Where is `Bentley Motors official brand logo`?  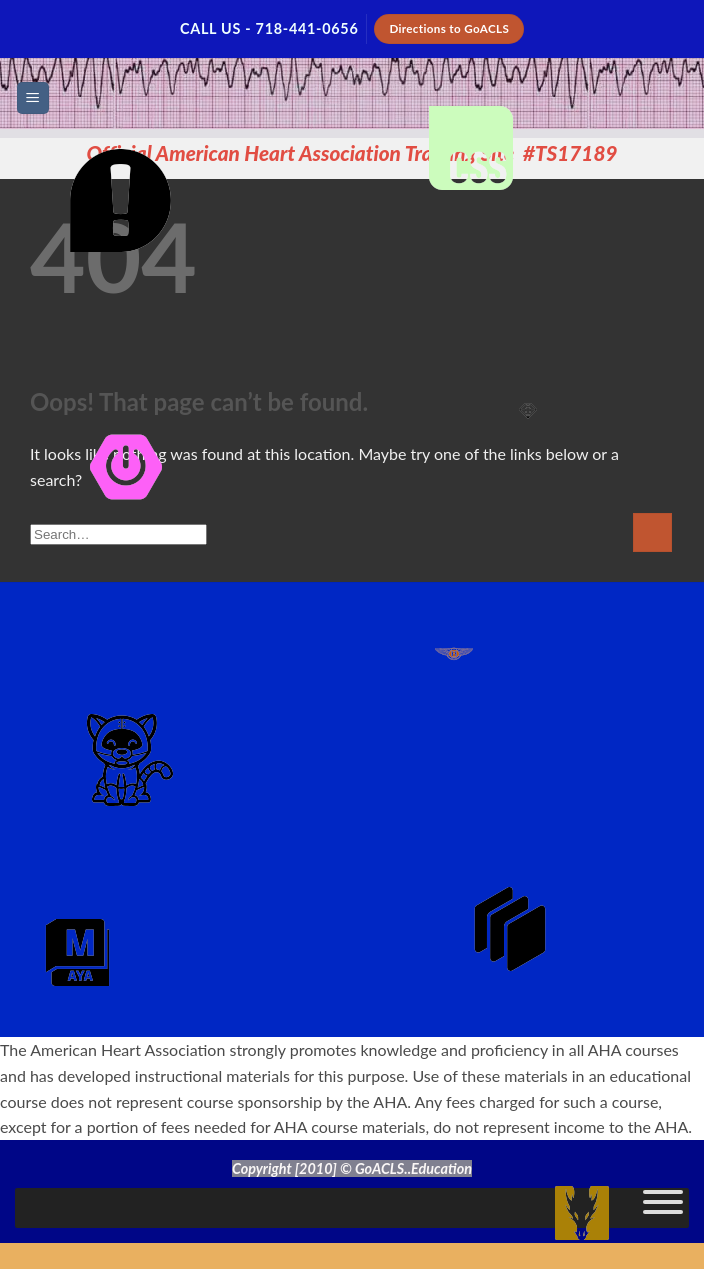
Bentley Motors official brand logo is located at coordinates (454, 654).